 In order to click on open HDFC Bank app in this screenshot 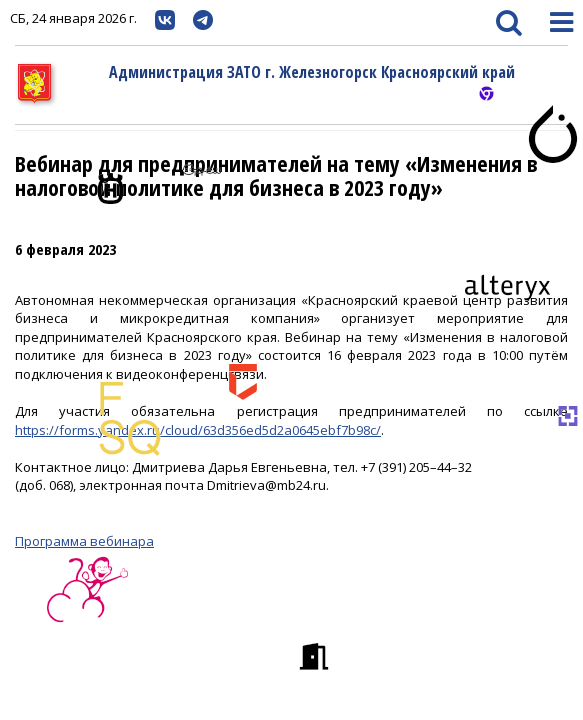, I will do `click(568, 416)`.